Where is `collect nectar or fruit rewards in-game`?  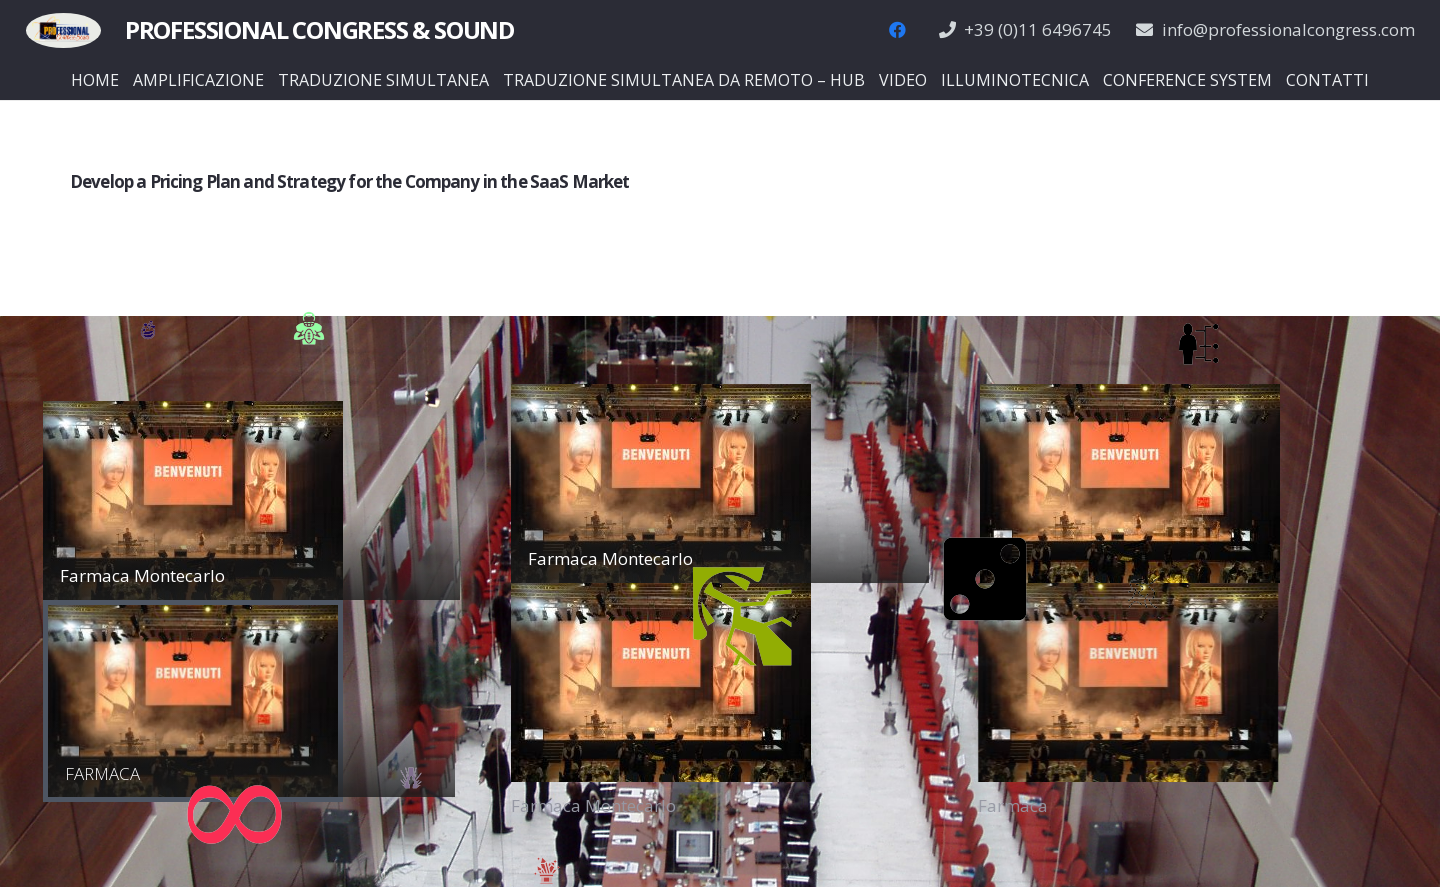
collect nectar or fruit rewards in-game is located at coordinates (148, 330).